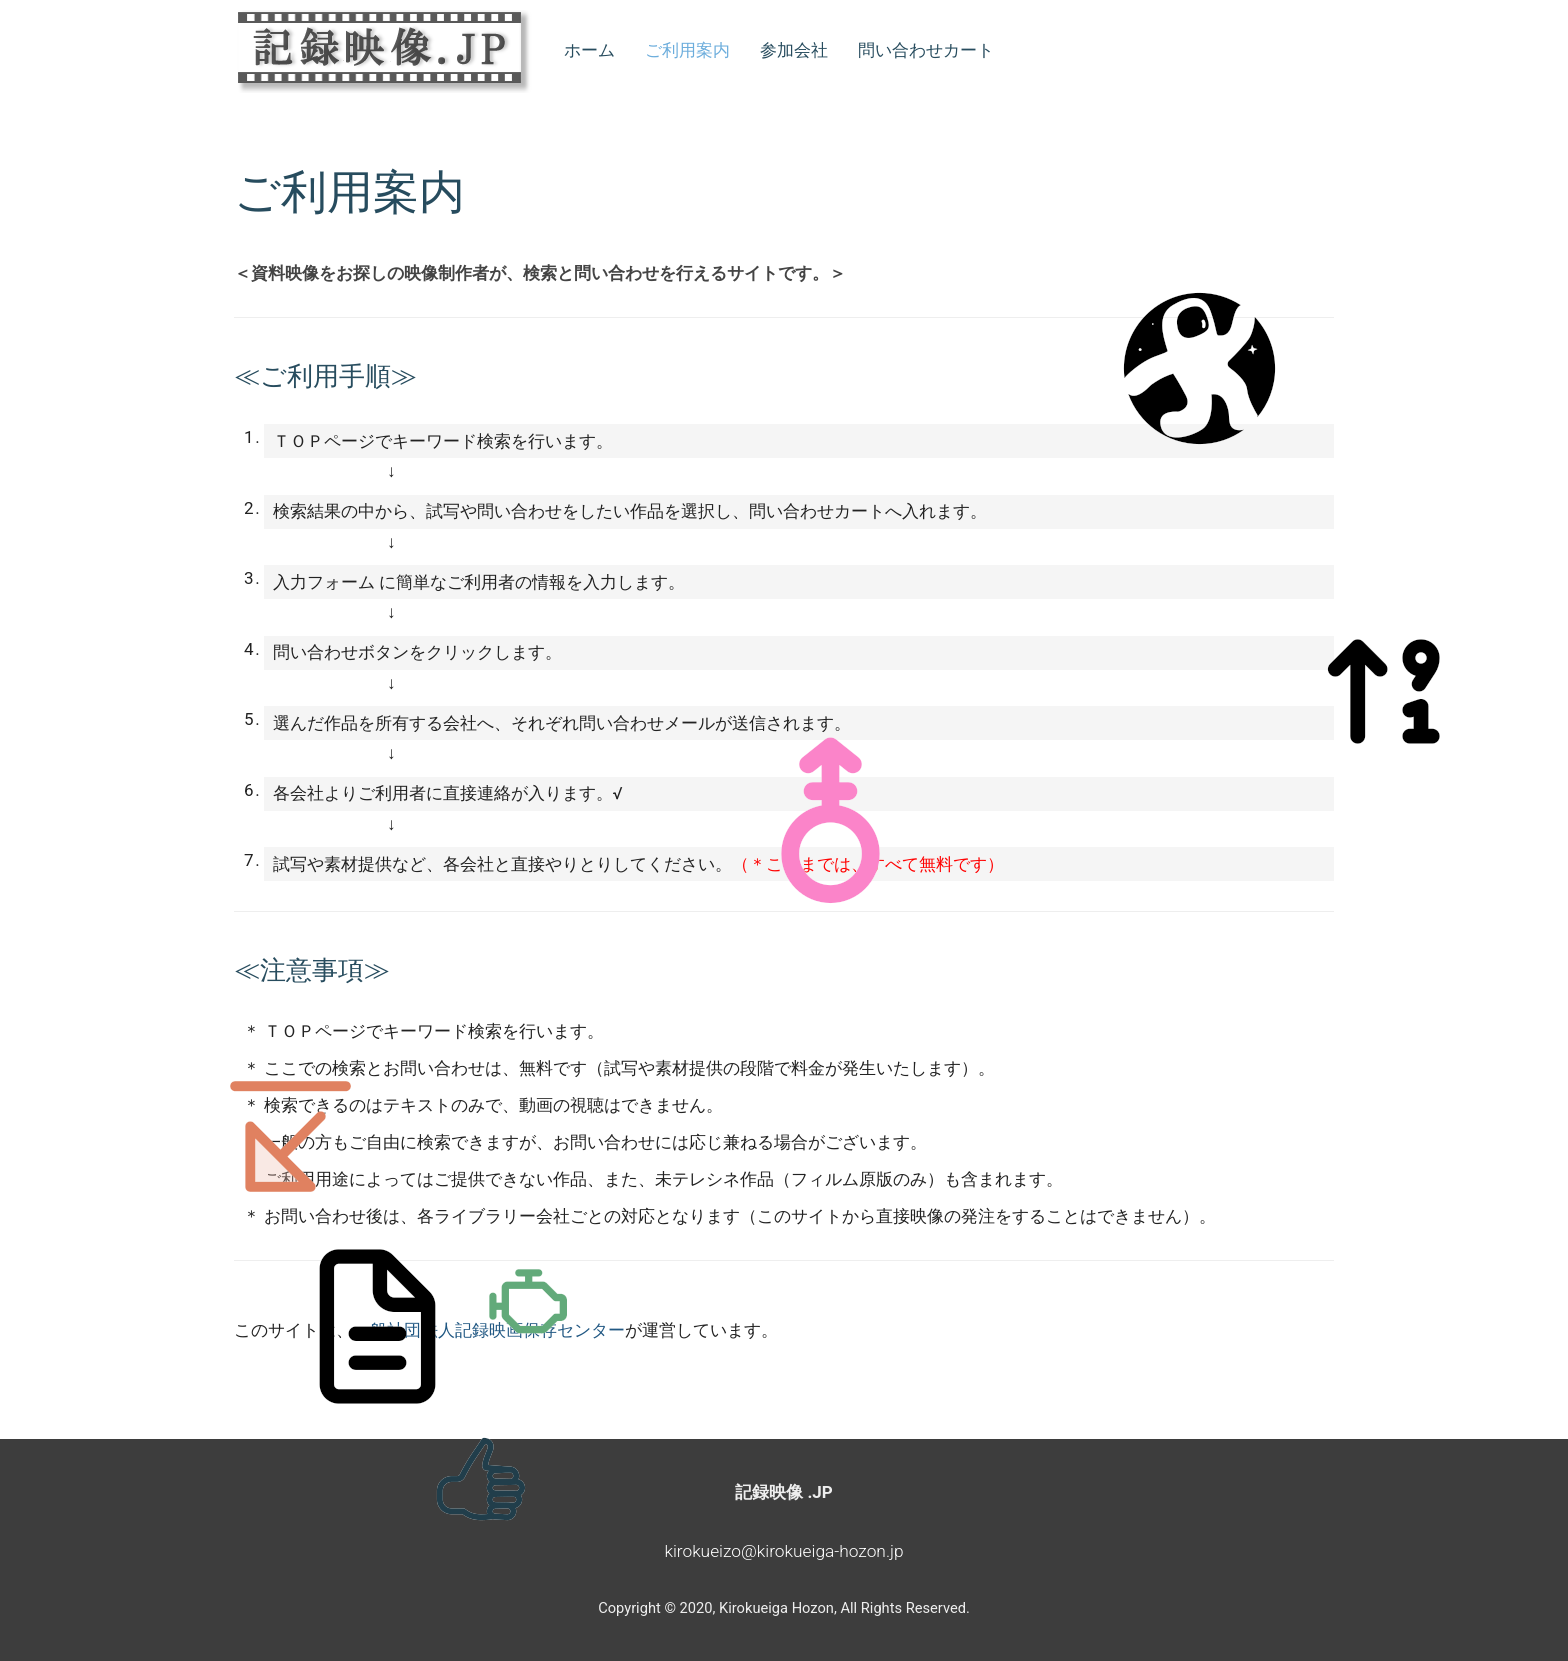 The image size is (1568, 1661). Describe the element at coordinates (1387, 691) in the screenshot. I see `sort numbers in descending order (9 to 1)` at that location.